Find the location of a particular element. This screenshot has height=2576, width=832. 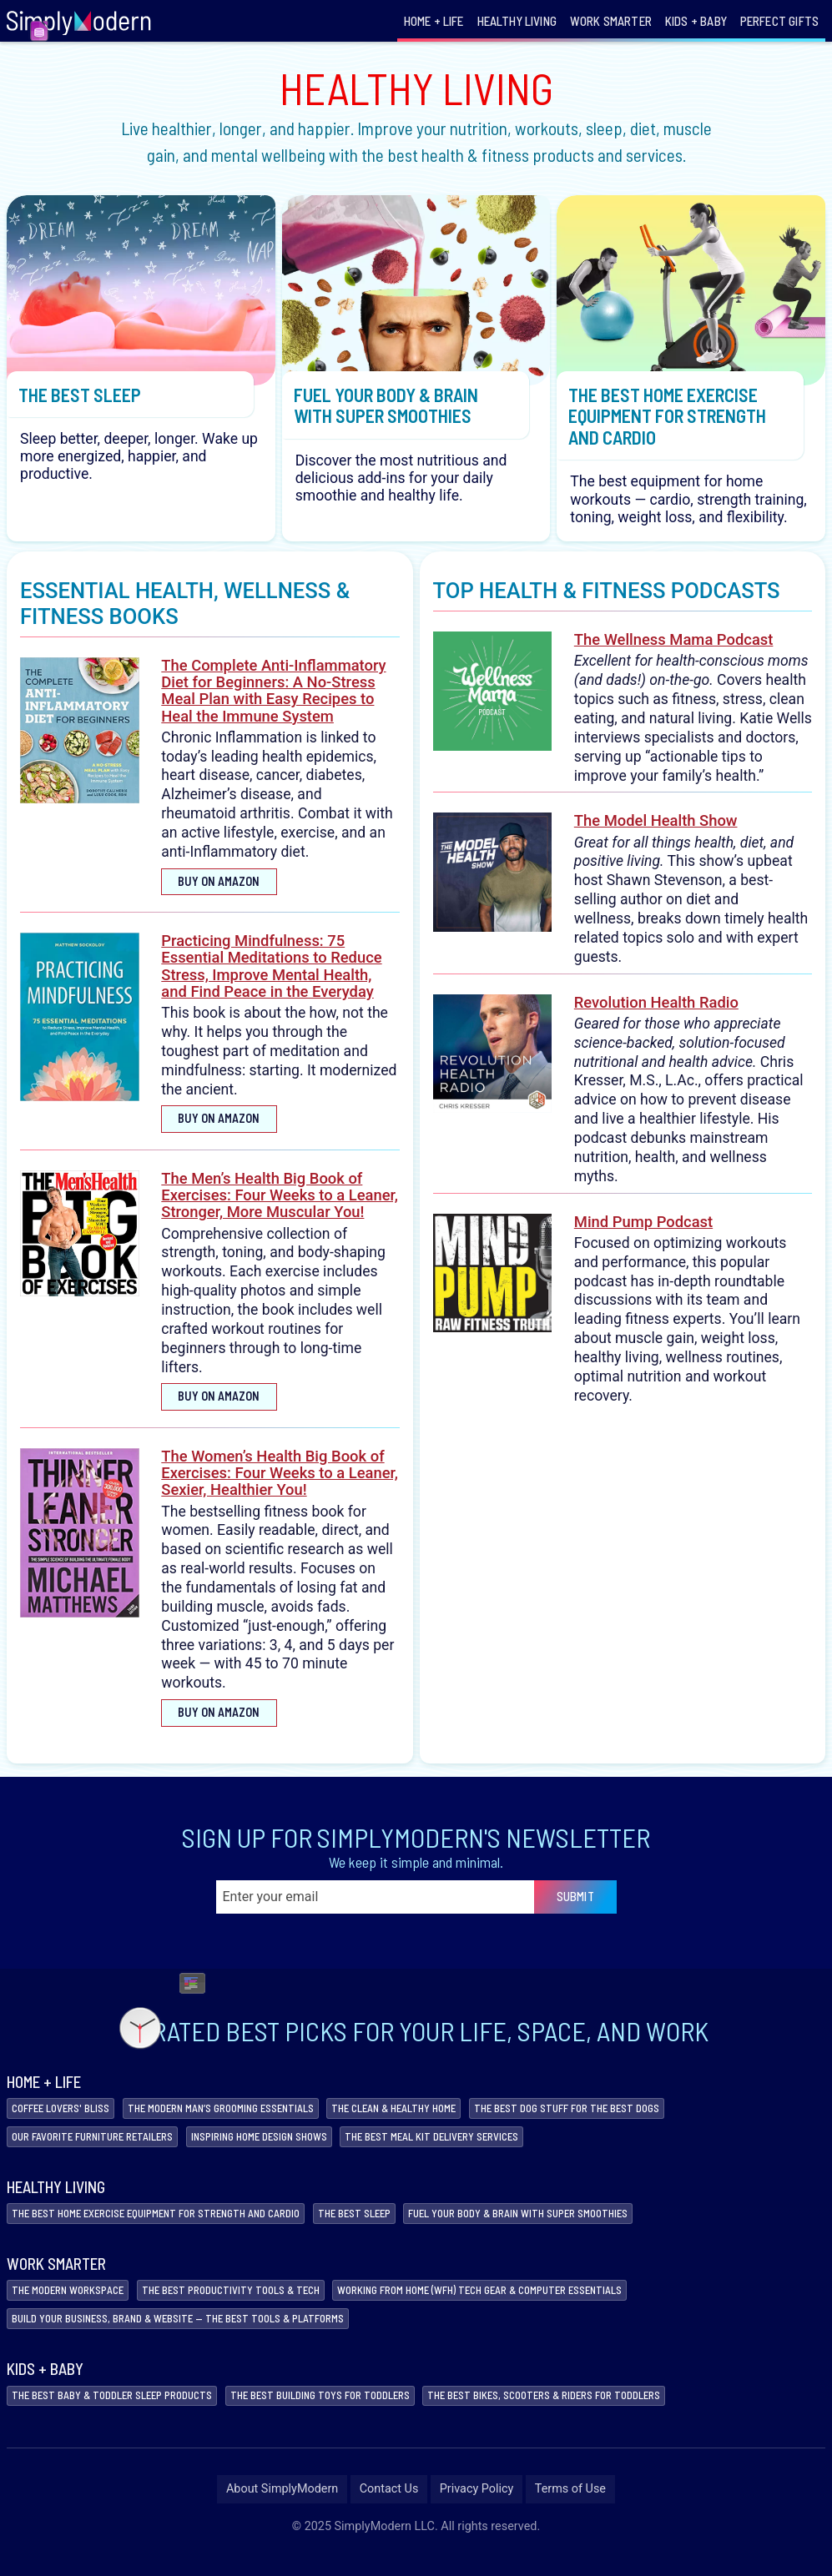

open the software development environment is located at coordinates (192, 1983).